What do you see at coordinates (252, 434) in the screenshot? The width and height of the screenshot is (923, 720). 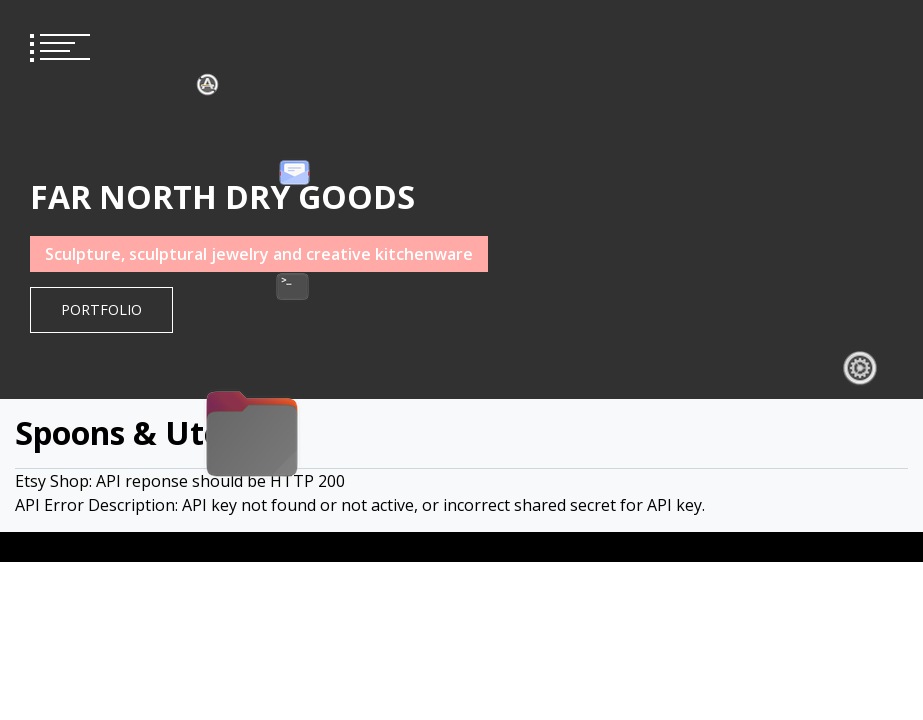 I see `open folder or directory` at bounding box center [252, 434].